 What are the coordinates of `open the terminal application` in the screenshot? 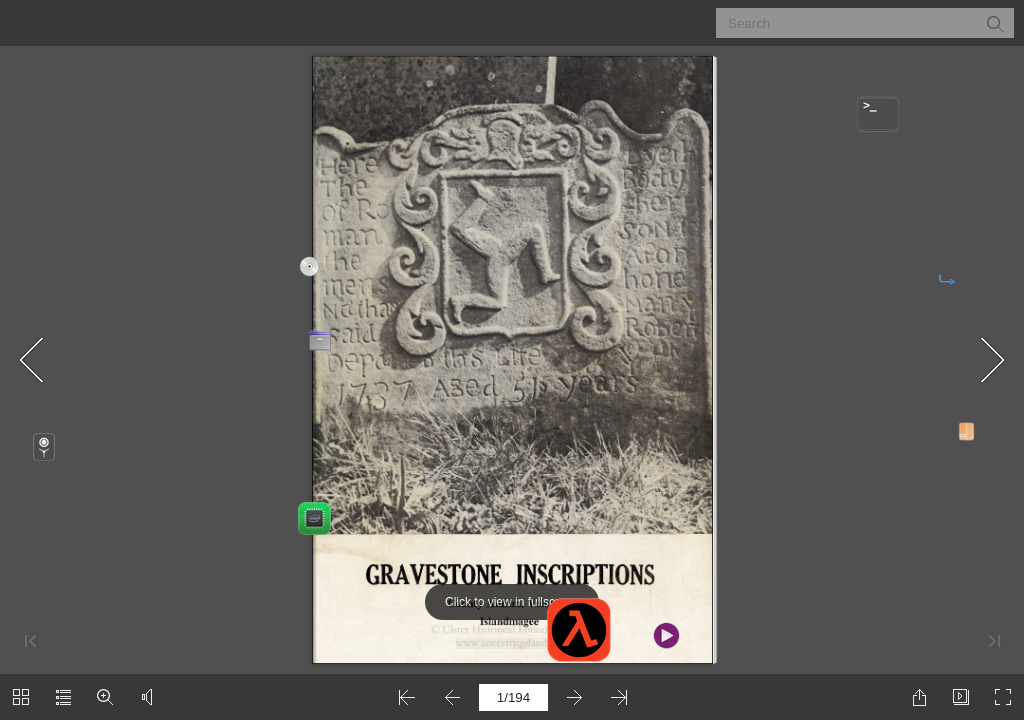 It's located at (878, 114).